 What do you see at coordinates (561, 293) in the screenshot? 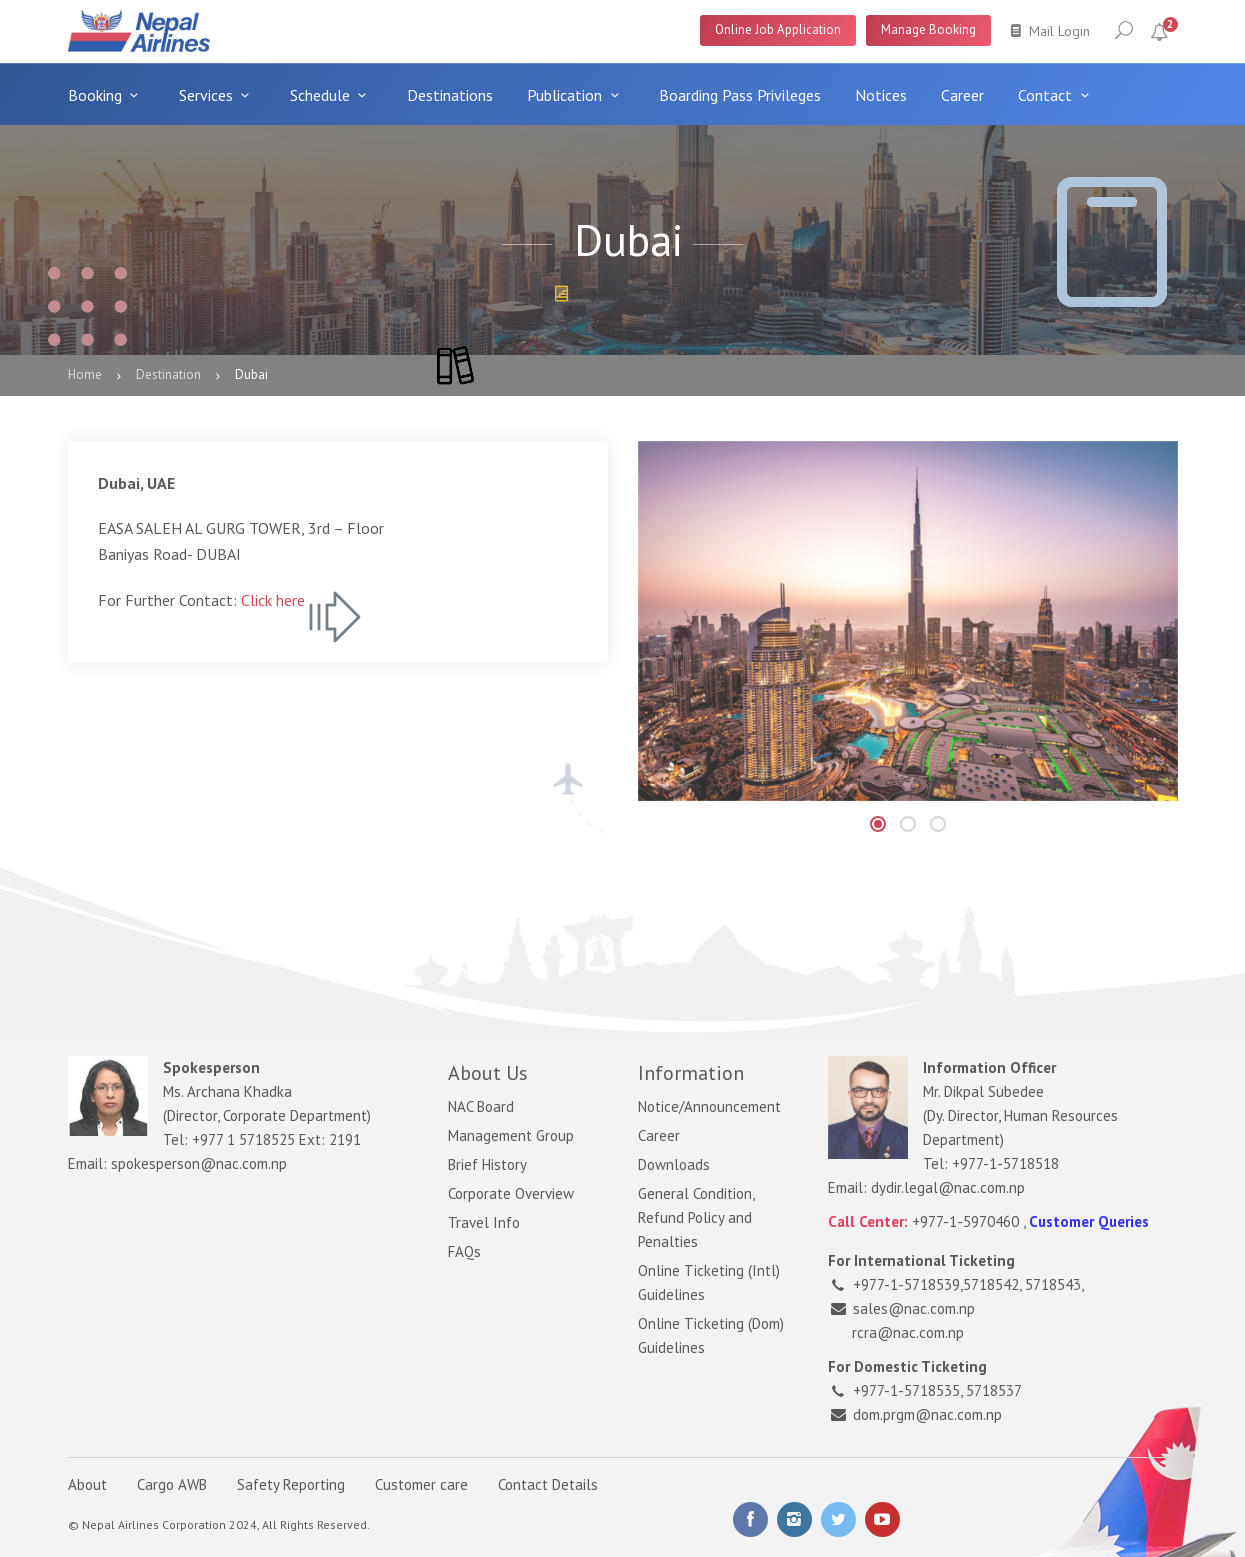
I see `indicates stairs or stairway access` at bounding box center [561, 293].